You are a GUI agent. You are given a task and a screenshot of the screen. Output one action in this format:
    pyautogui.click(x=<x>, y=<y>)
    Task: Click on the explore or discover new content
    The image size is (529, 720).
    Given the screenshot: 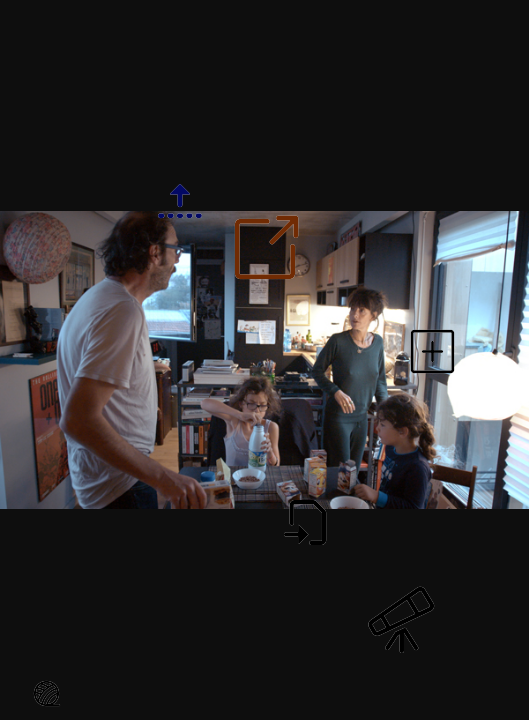 What is the action you would take?
    pyautogui.click(x=402, y=618)
    